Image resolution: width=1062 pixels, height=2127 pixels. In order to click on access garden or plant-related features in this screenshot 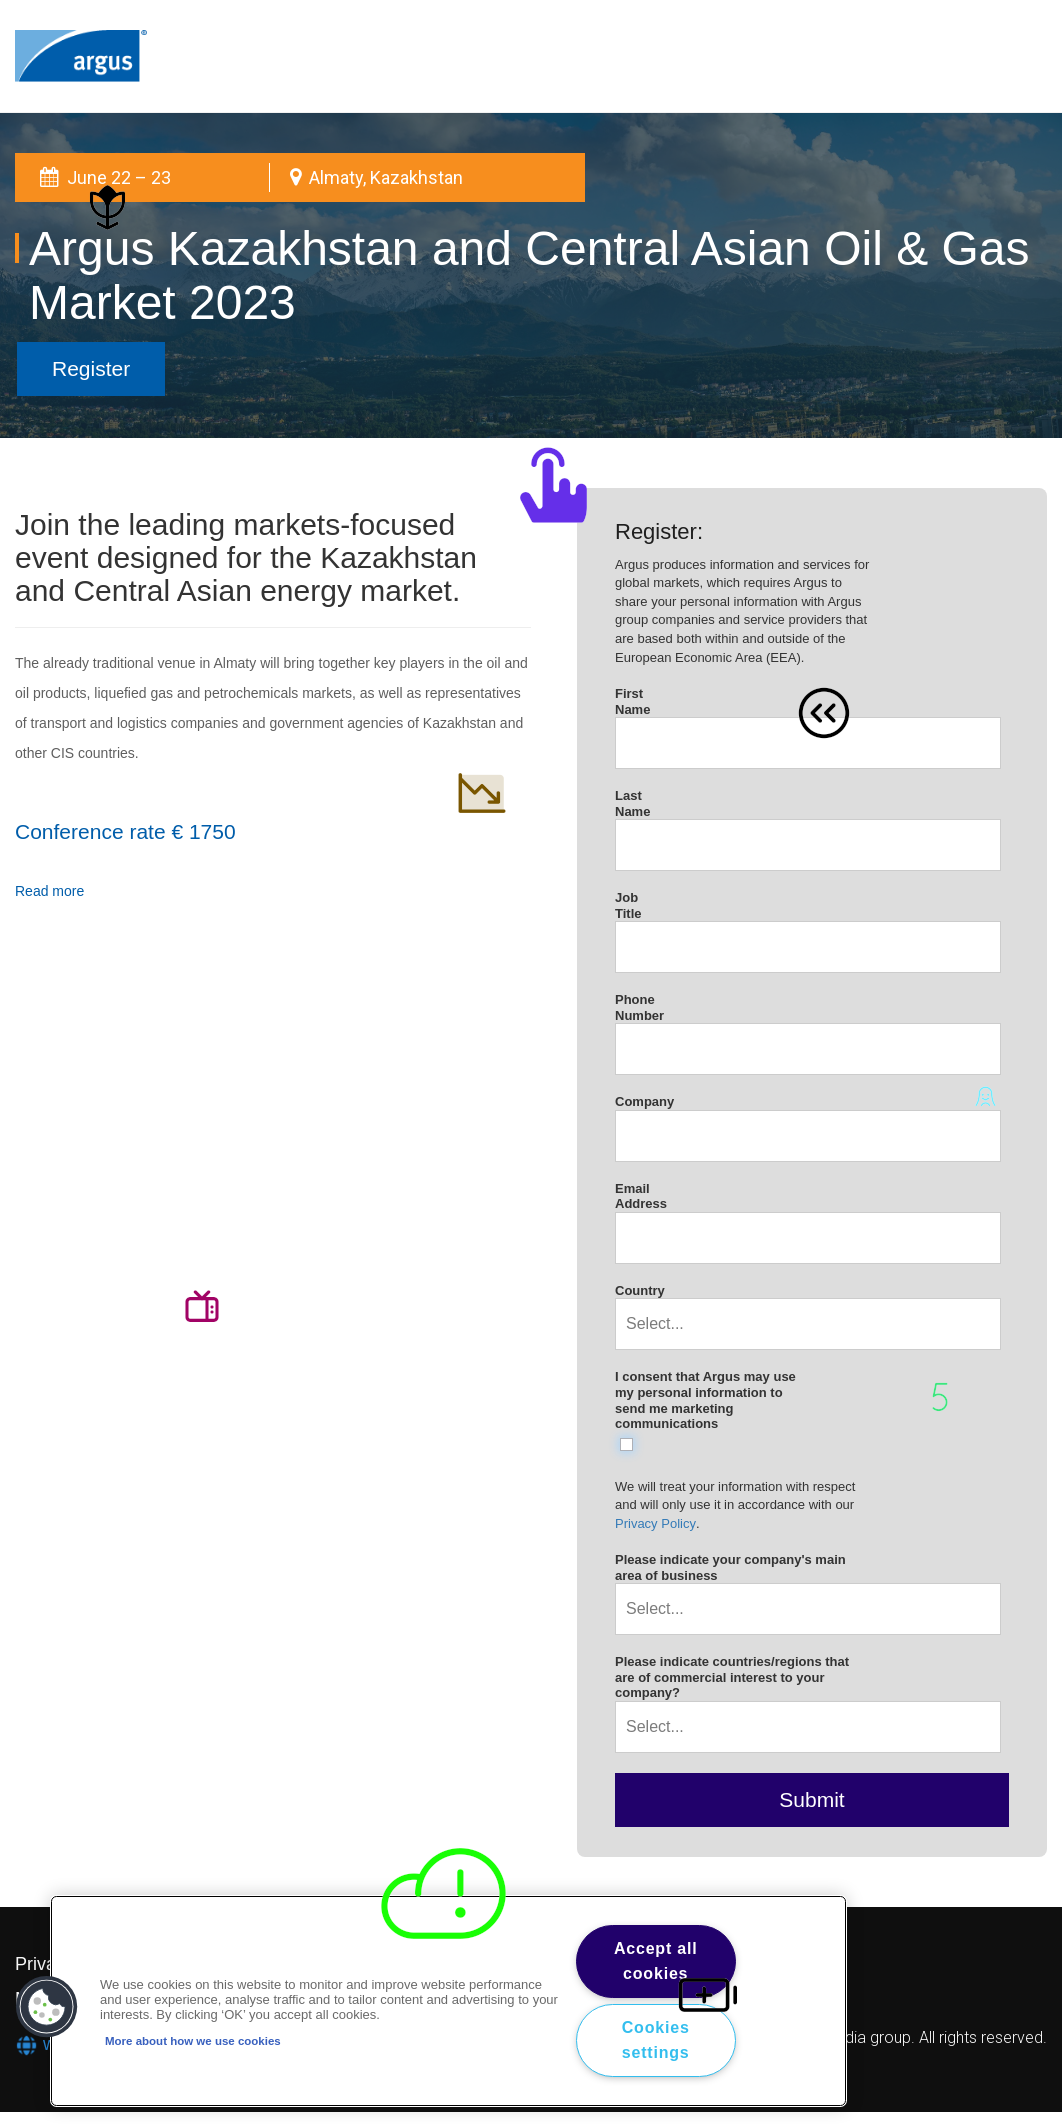, I will do `click(107, 207)`.